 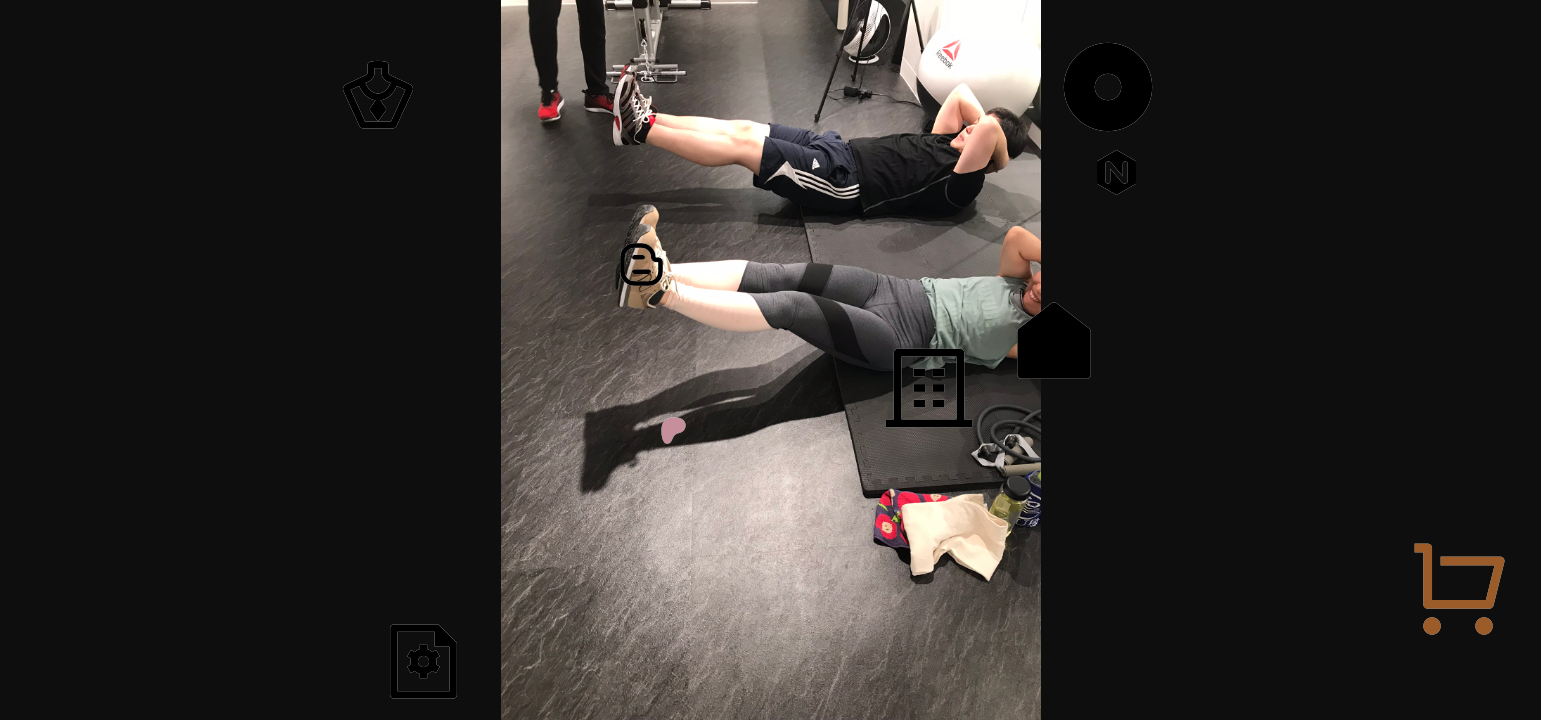 What do you see at coordinates (1458, 587) in the screenshot?
I see `view your shopping cart` at bounding box center [1458, 587].